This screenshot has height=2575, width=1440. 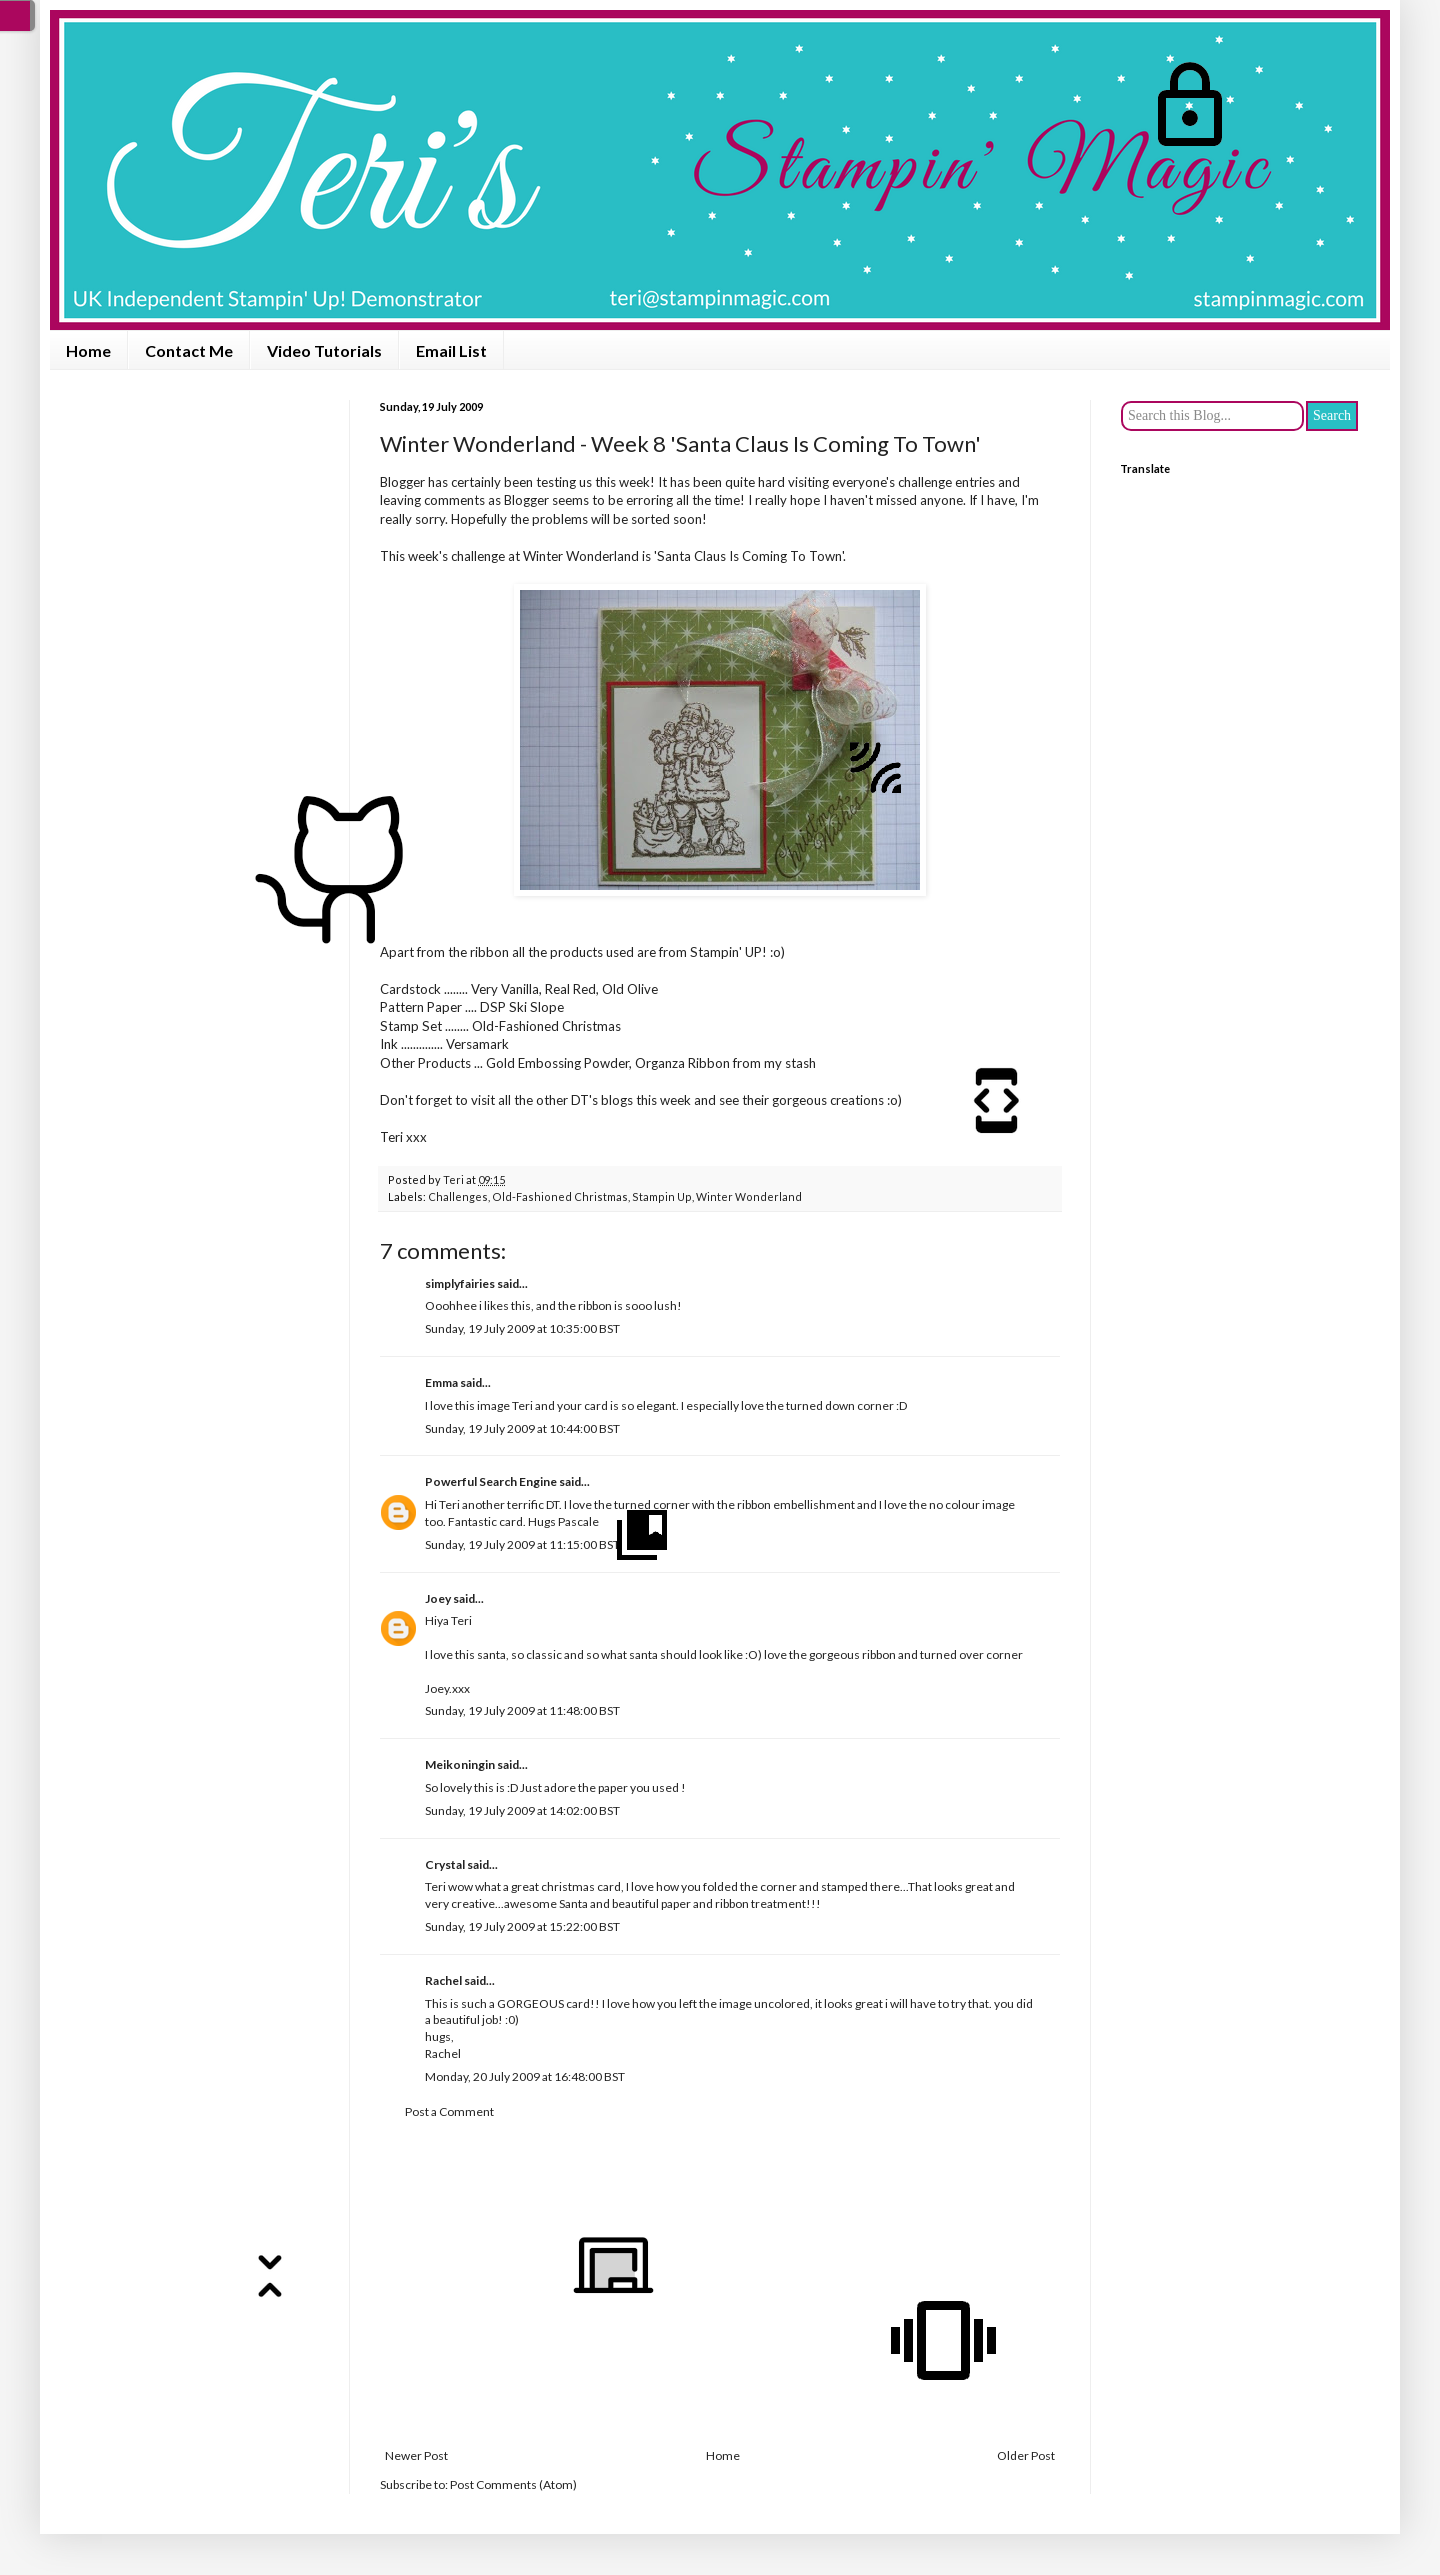 What do you see at coordinates (875, 767) in the screenshot?
I see `enable light leak or lens flare effect` at bounding box center [875, 767].